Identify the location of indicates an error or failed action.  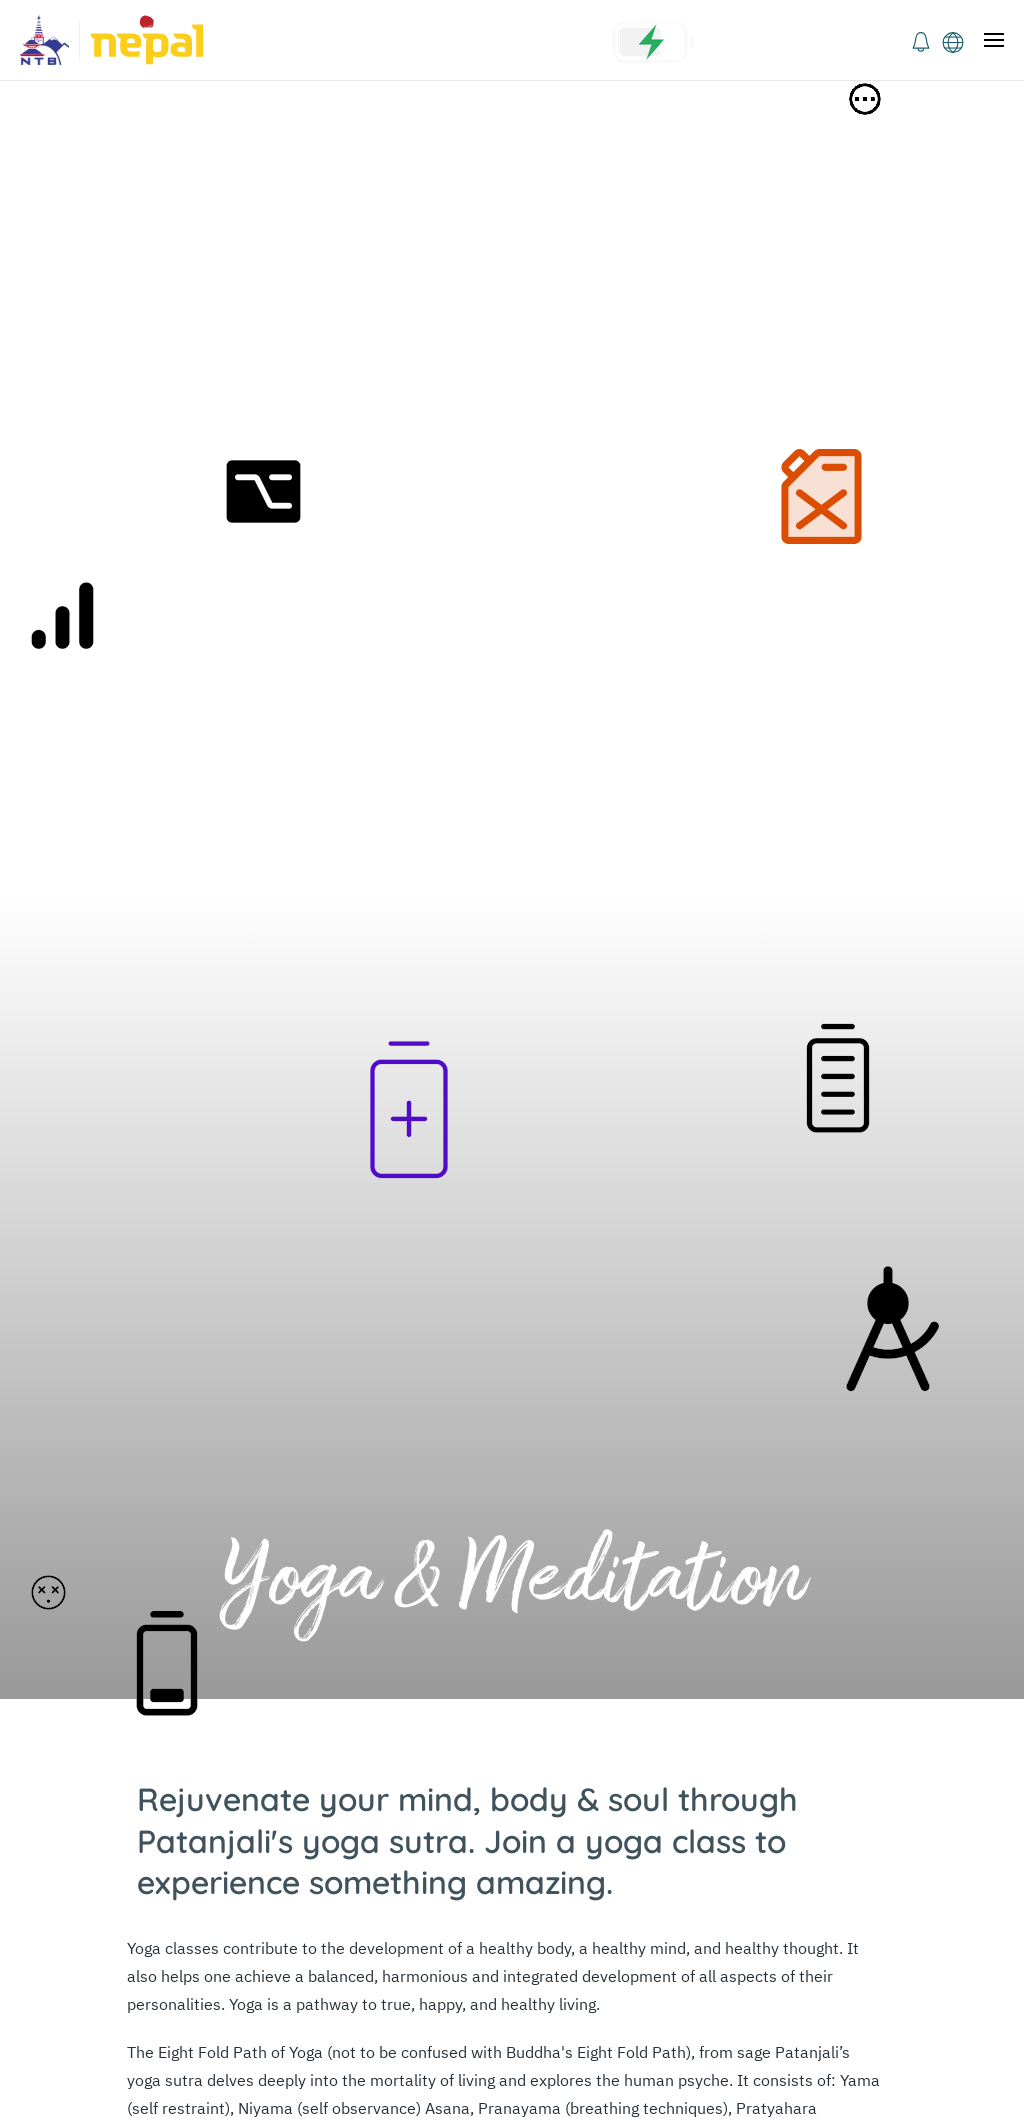
(48, 1592).